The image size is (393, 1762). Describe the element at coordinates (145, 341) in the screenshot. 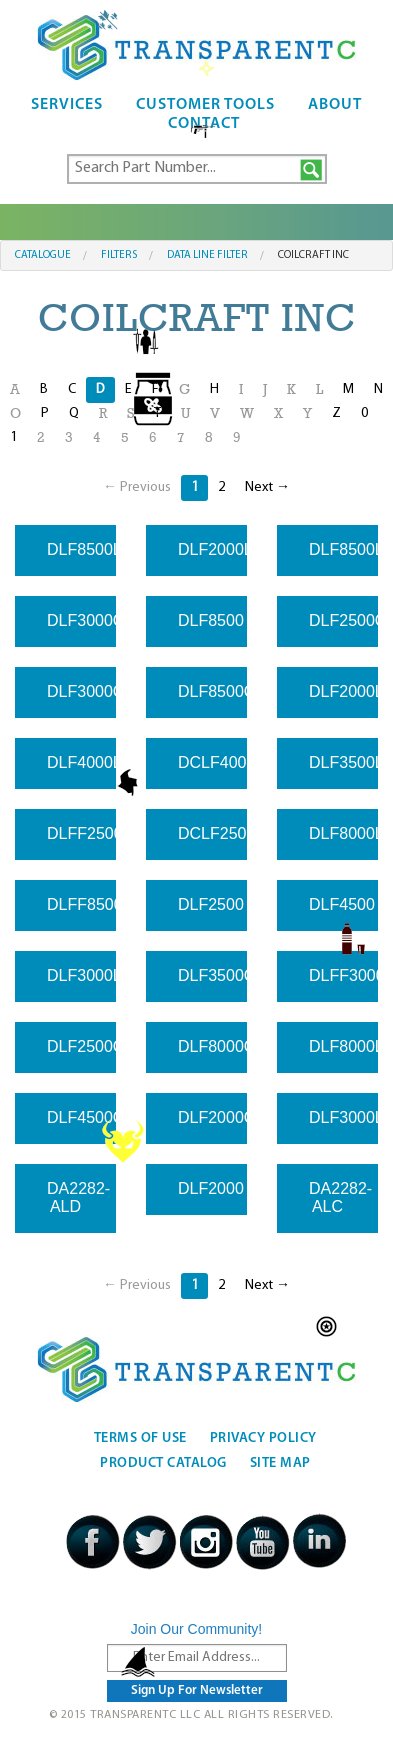

I see `select the master-of-arms character class` at that location.